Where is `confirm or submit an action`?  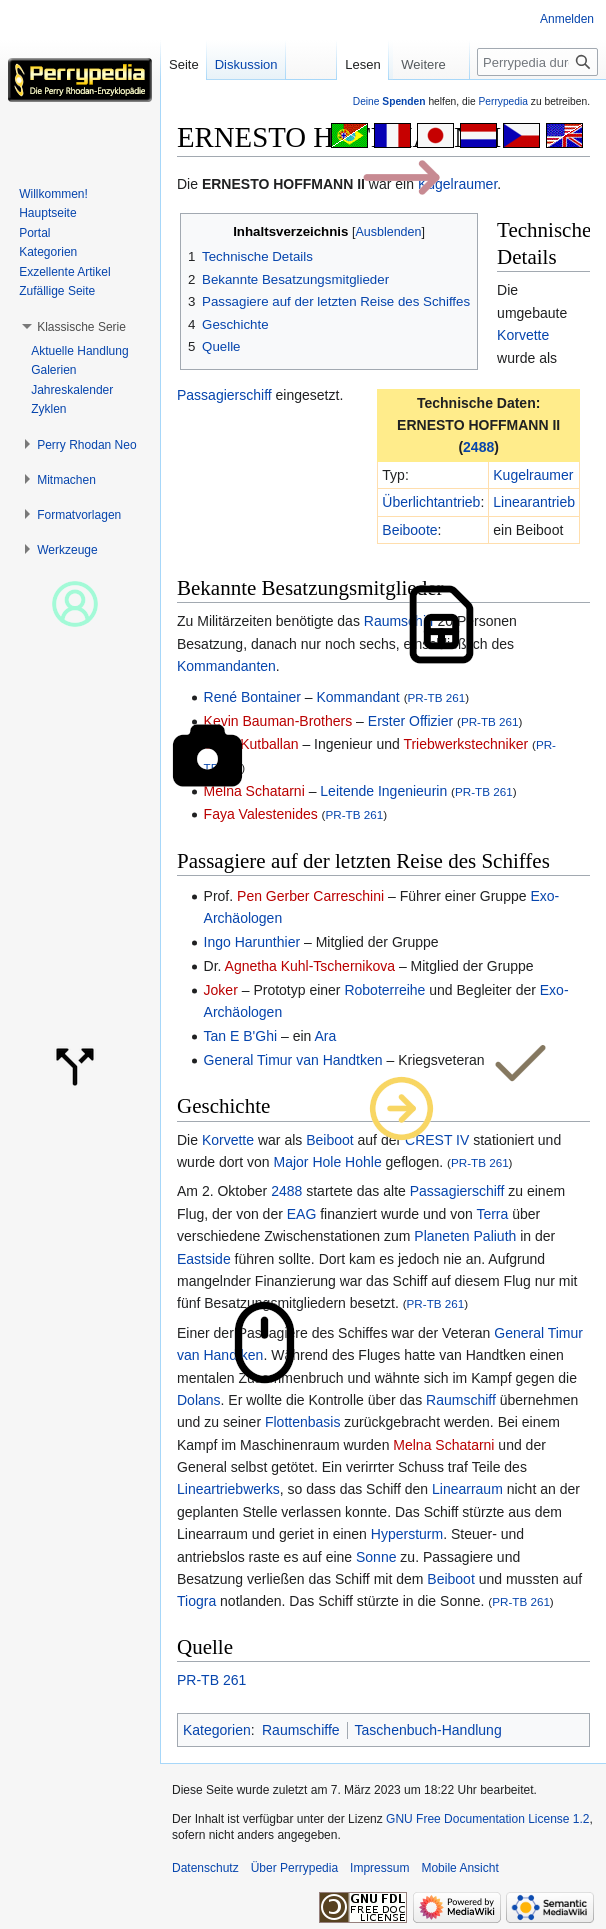
confirm or submit an action is located at coordinates (520, 1064).